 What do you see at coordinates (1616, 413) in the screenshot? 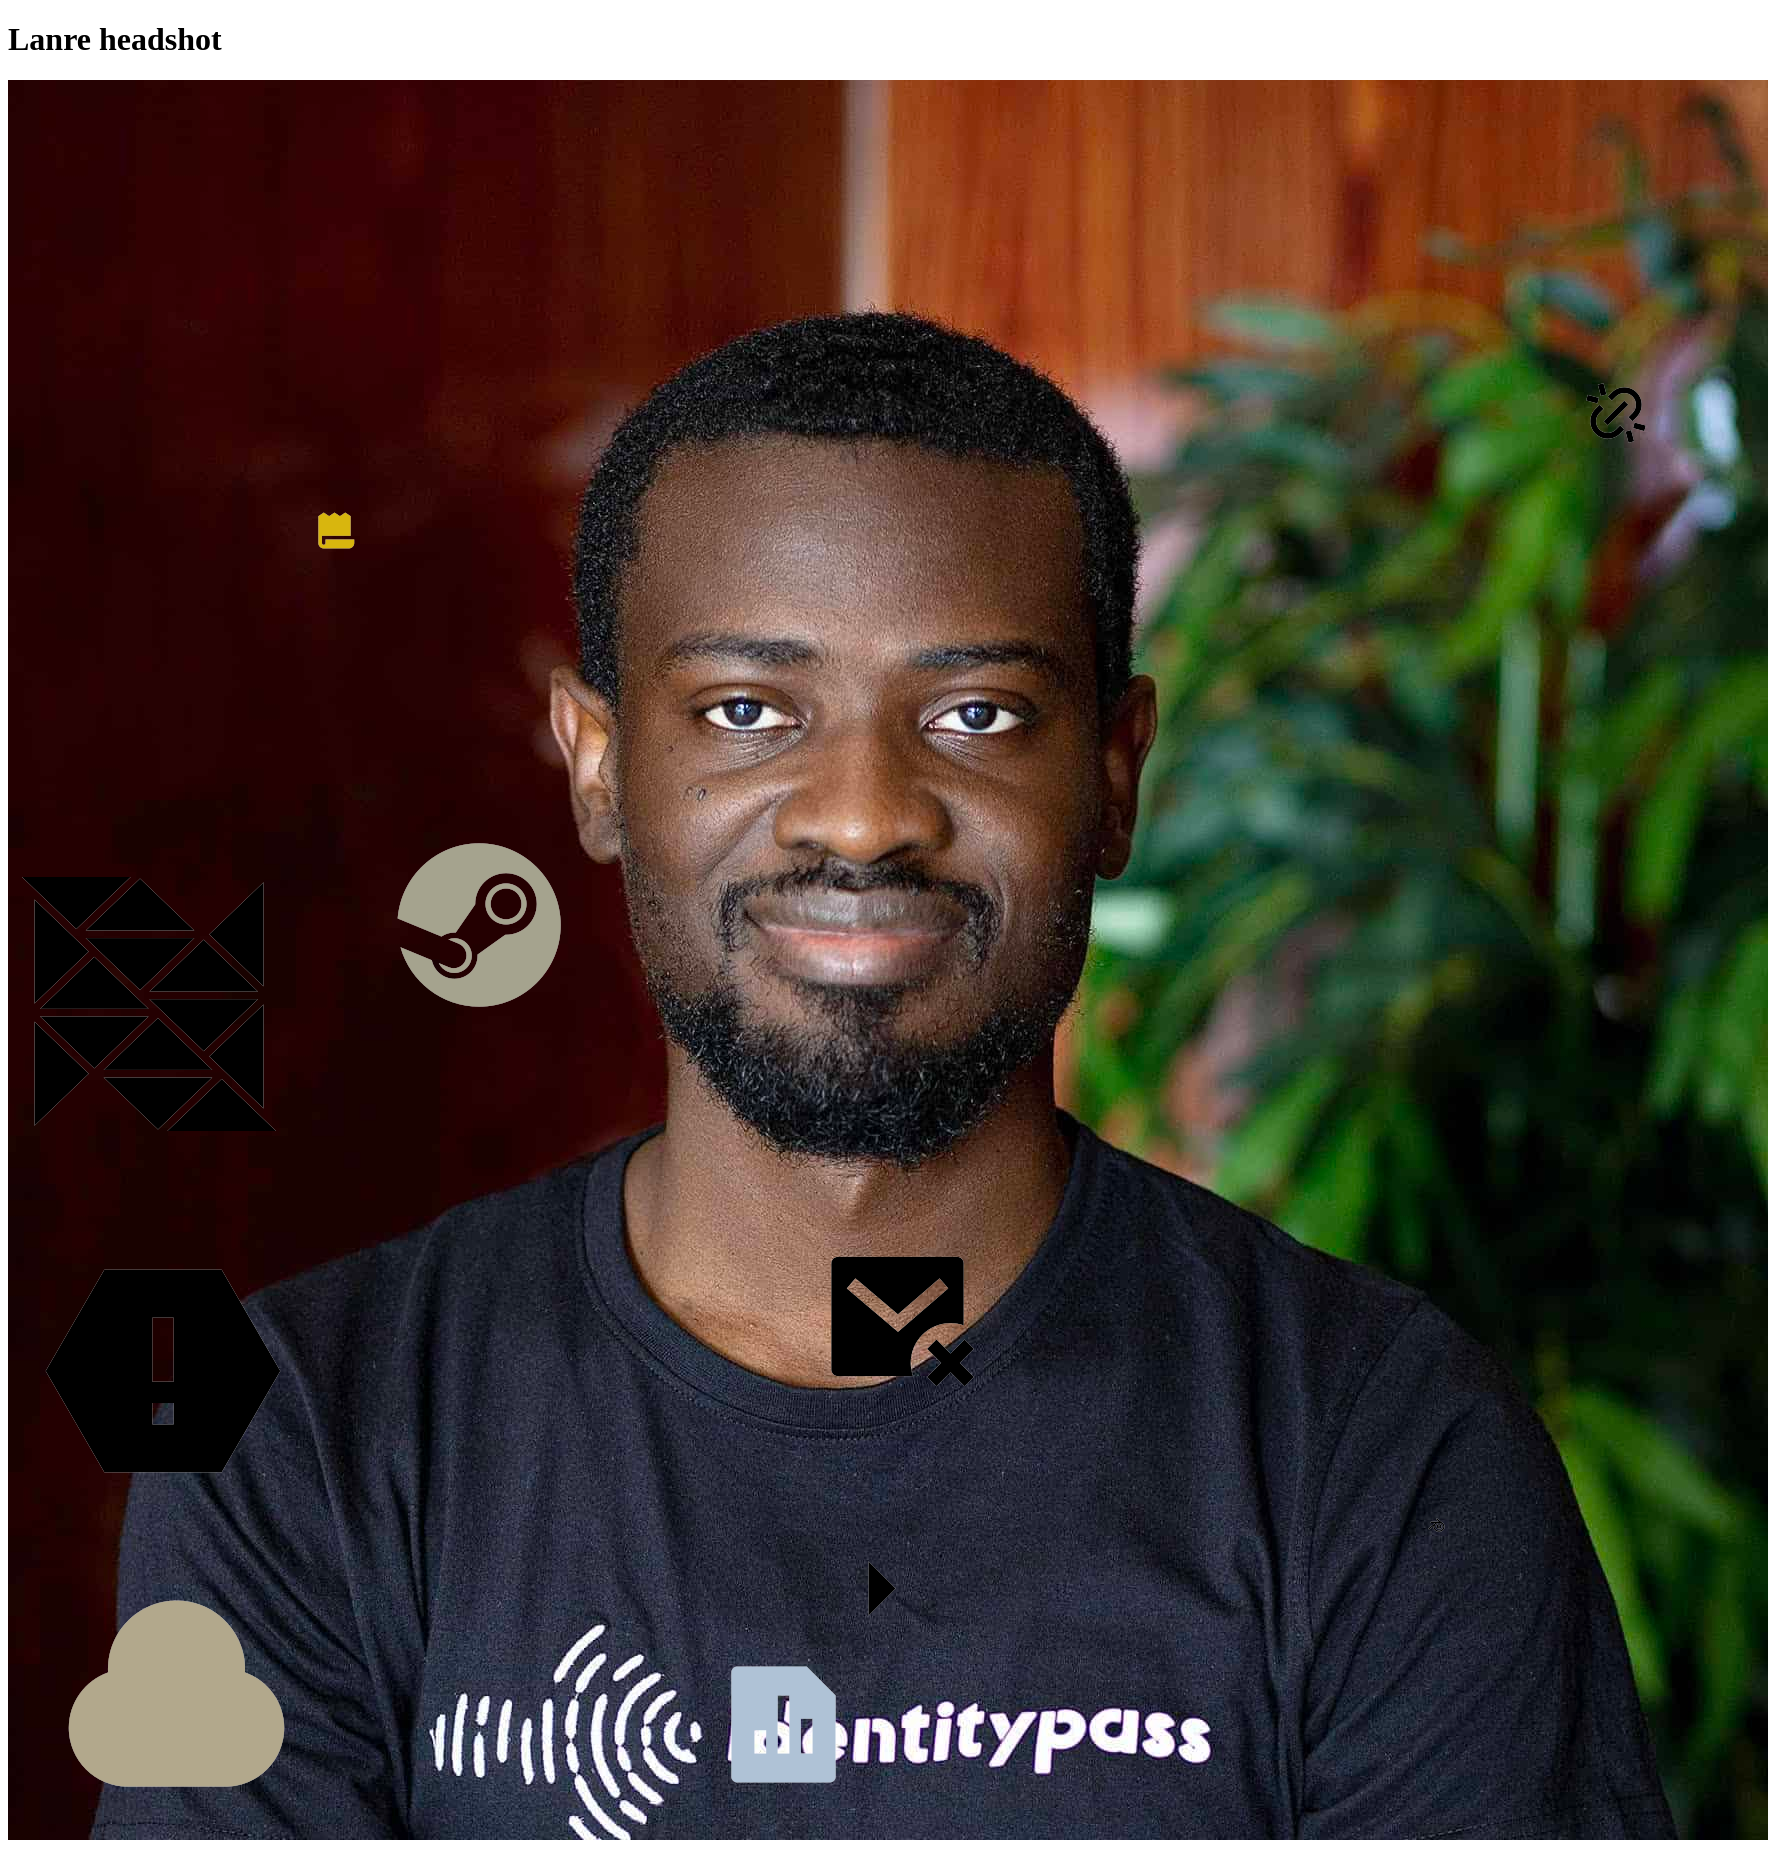
I see `unlink or break a connected URL` at bounding box center [1616, 413].